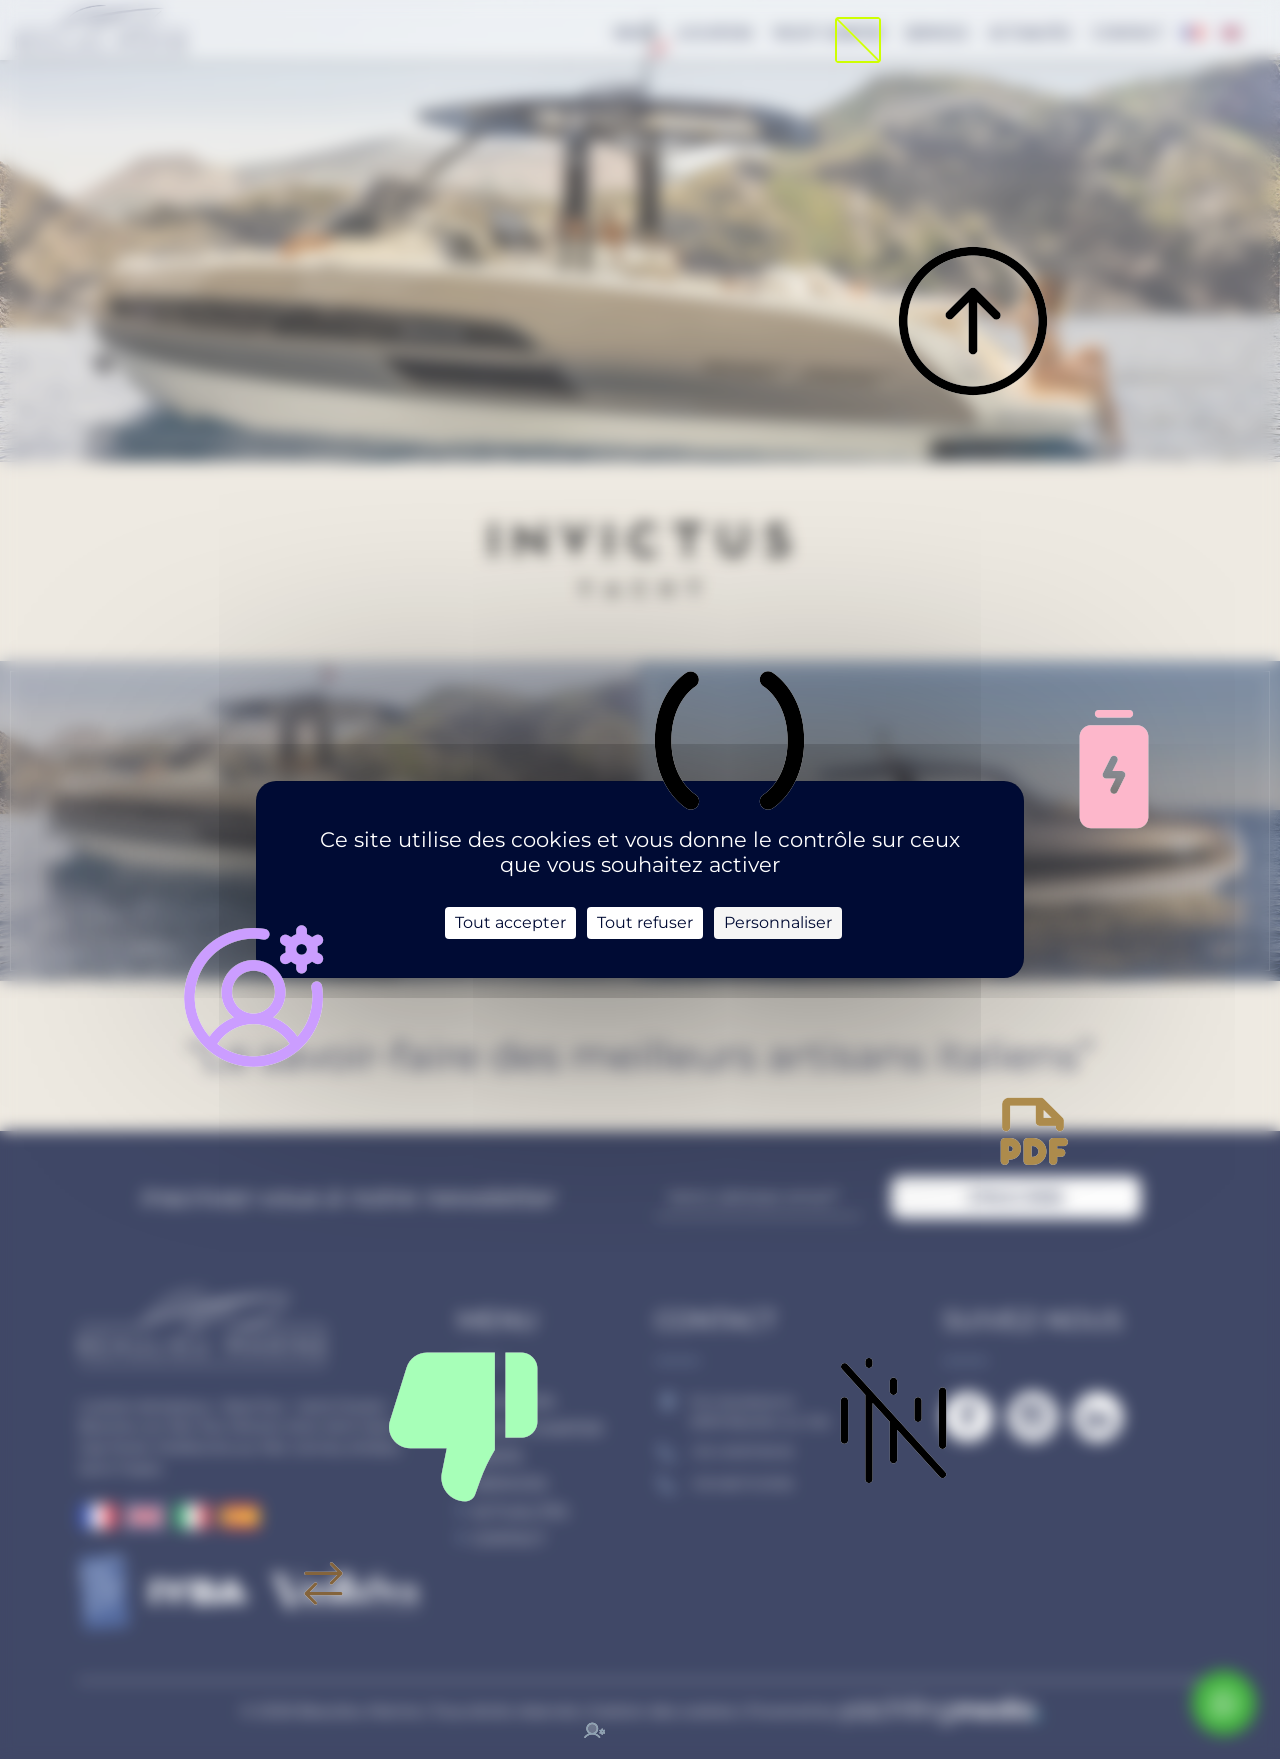 Image resolution: width=1280 pixels, height=1759 pixels. I want to click on indicates device is currently charging, so click(1114, 771).